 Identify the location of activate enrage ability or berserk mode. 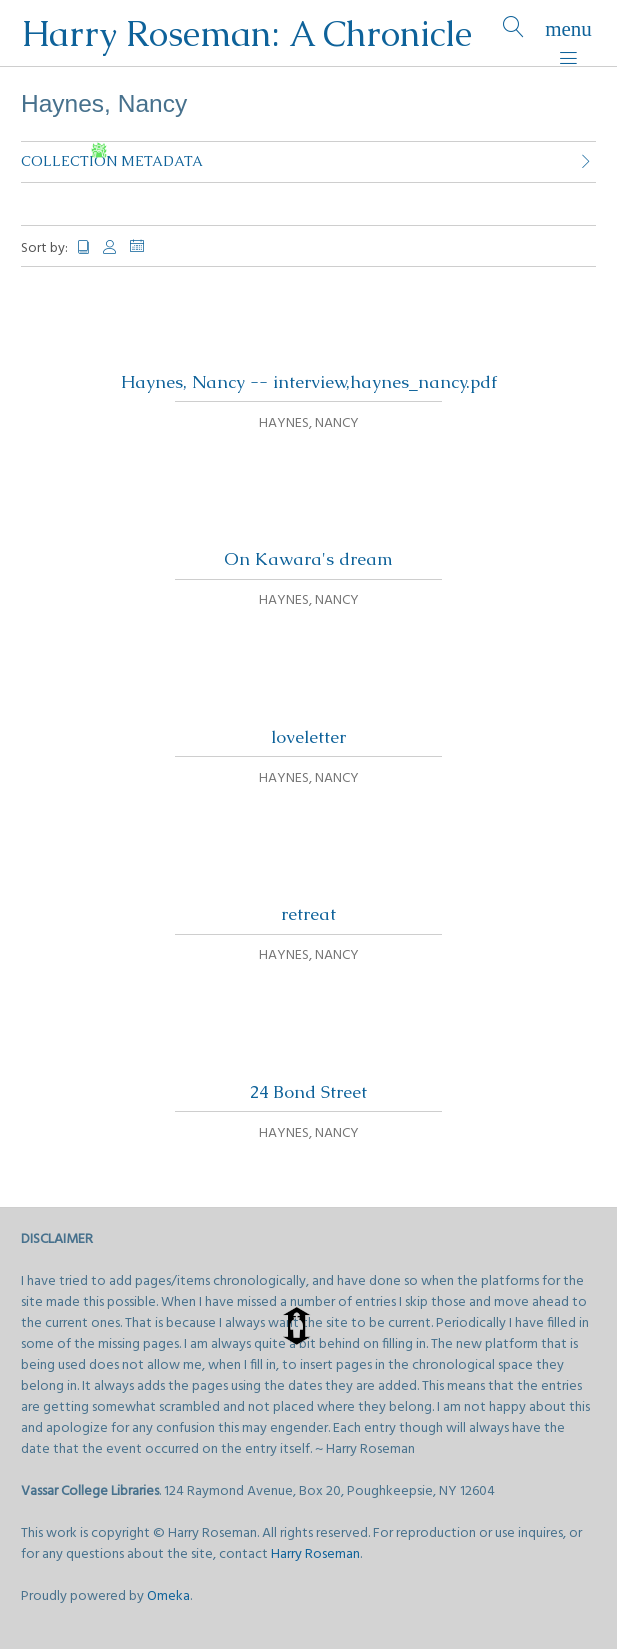
(99, 150).